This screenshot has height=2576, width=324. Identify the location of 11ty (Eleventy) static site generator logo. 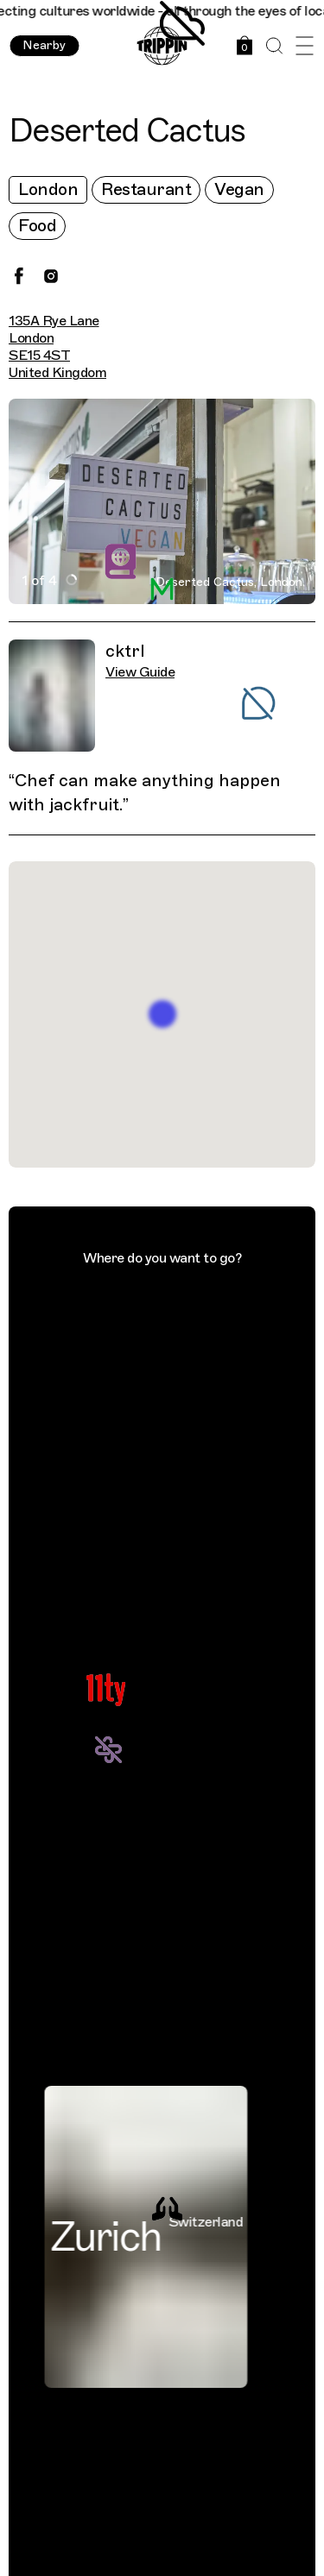
(105, 1687).